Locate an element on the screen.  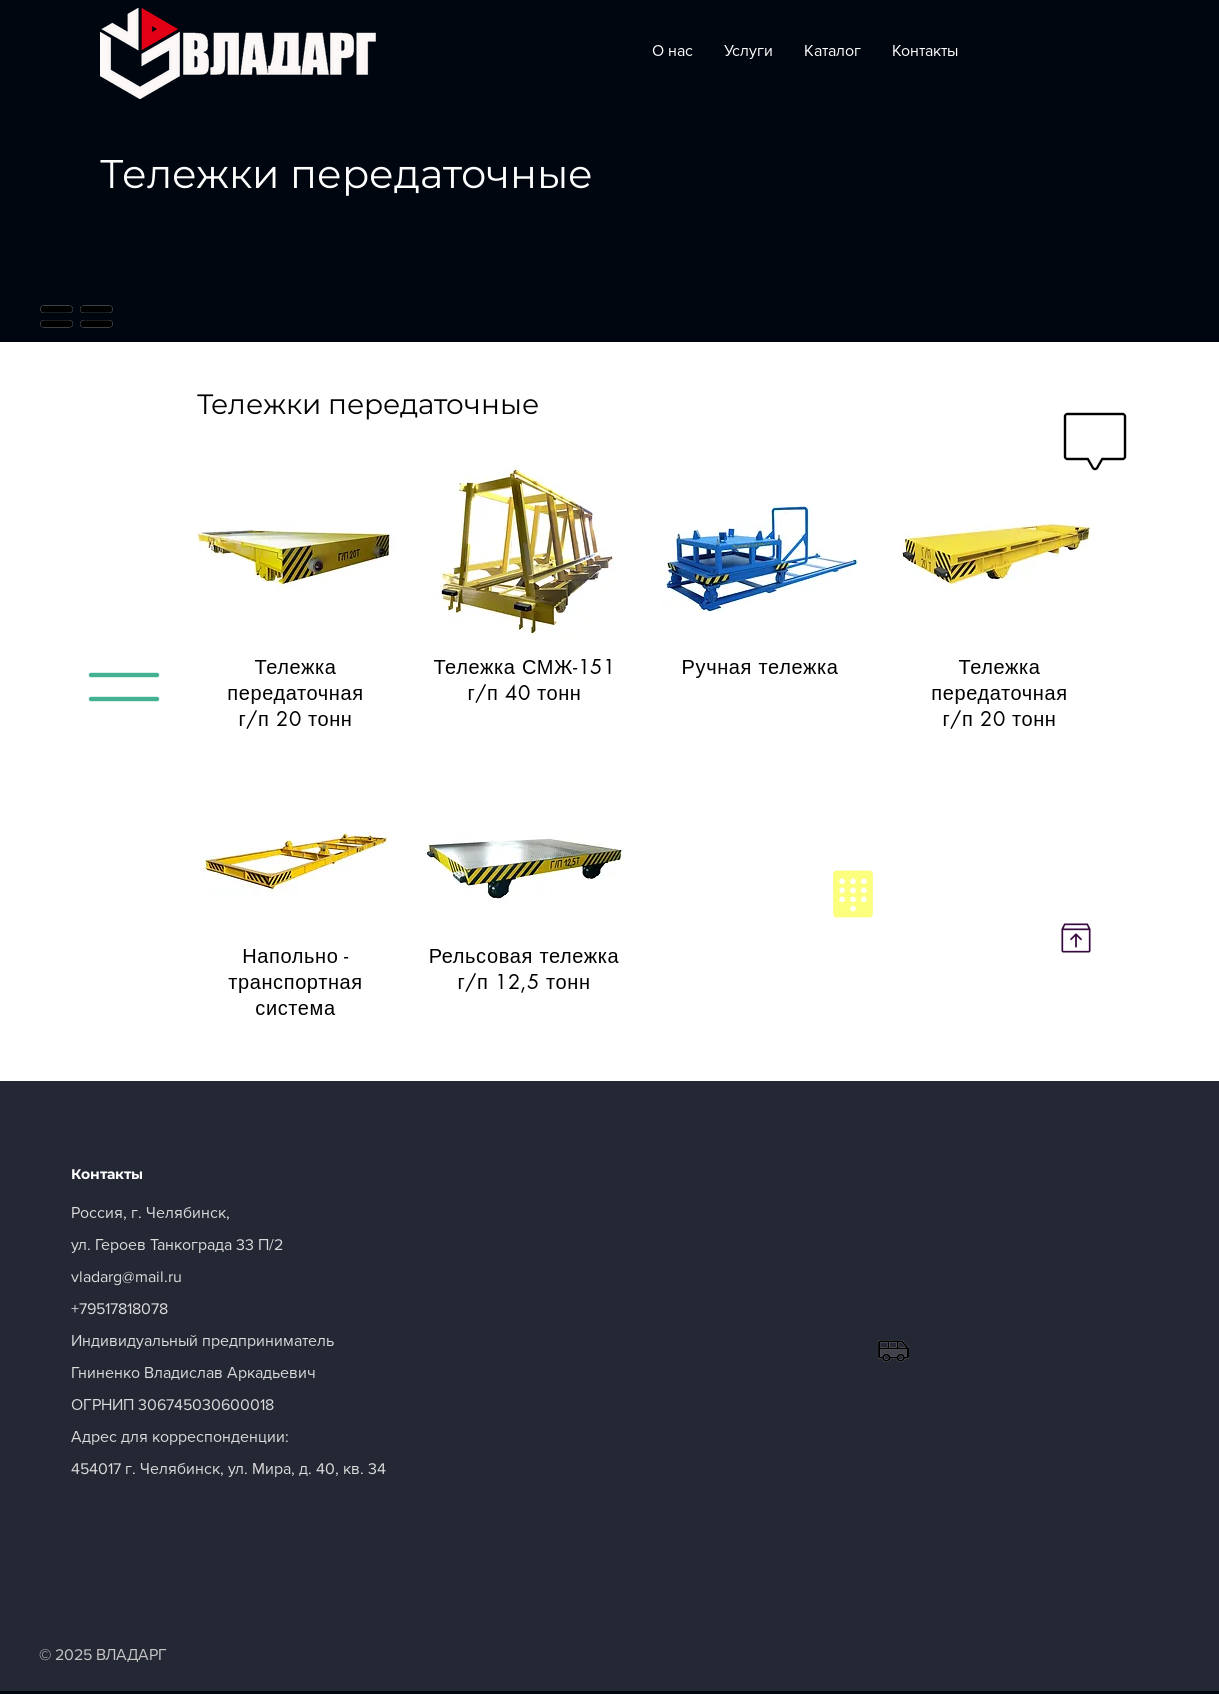
indicates equality or comparison between values is located at coordinates (124, 687).